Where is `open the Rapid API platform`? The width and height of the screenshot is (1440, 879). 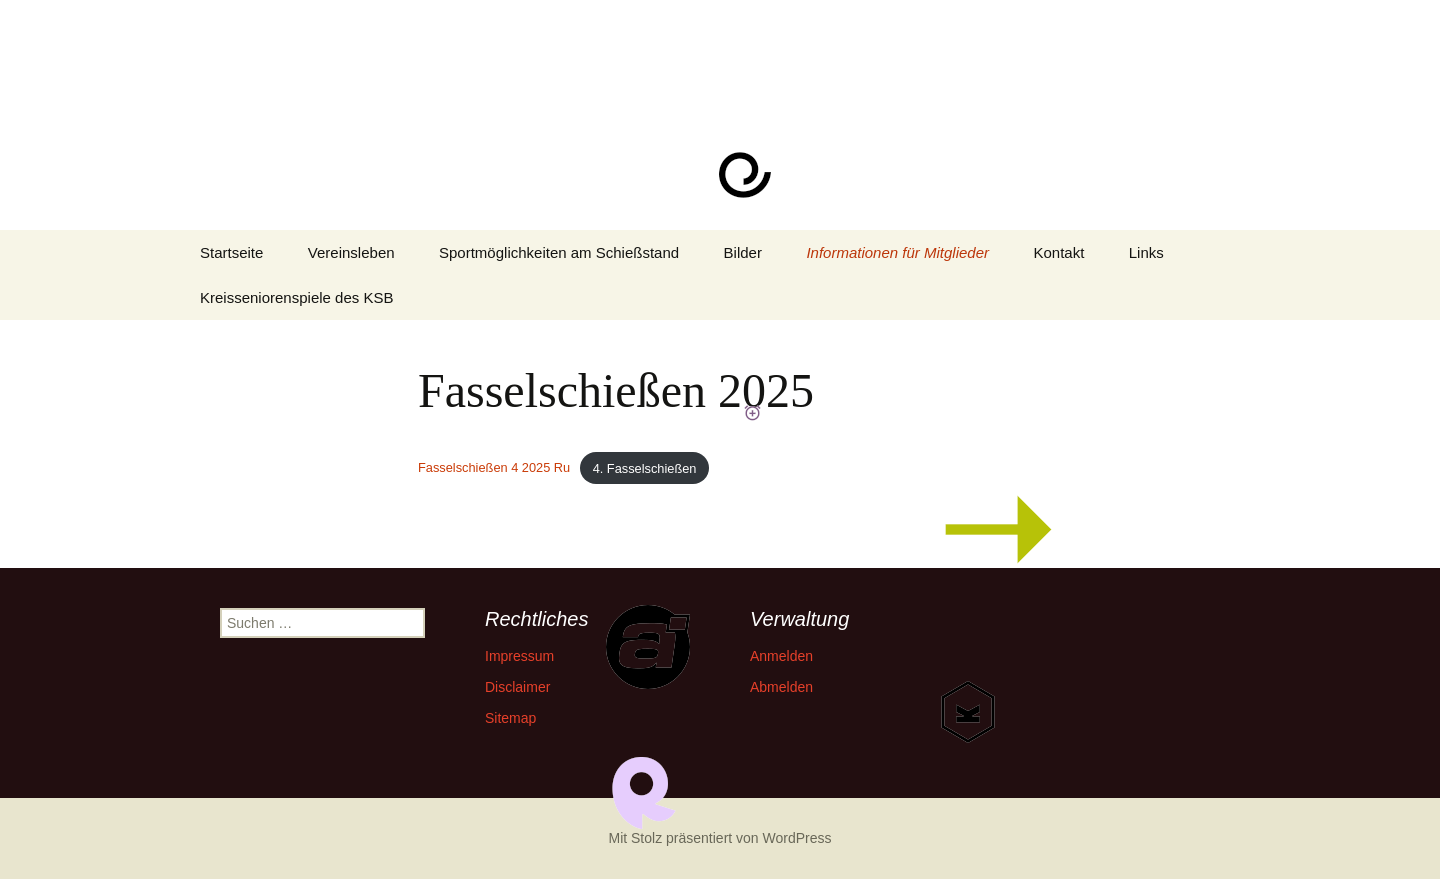
open the Rapid API platform is located at coordinates (644, 793).